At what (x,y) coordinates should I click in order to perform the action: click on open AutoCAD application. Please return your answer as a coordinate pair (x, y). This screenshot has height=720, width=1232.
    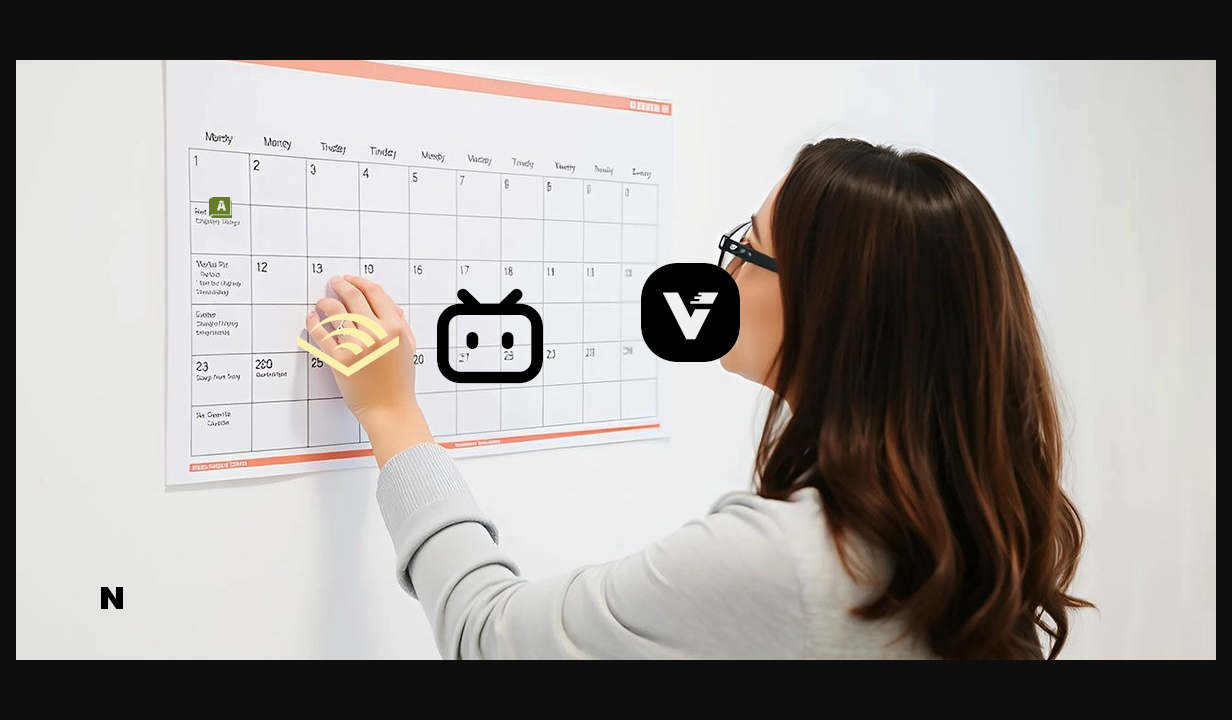
    Looking at the image, I should click on (220, 207).